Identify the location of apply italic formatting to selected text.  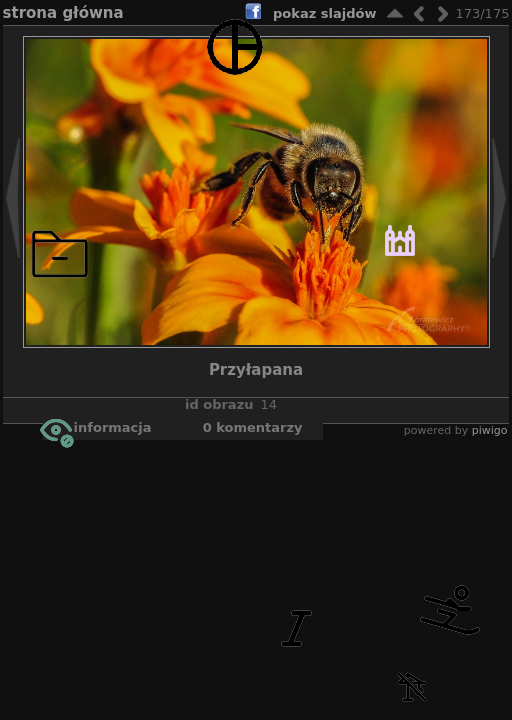
(296, 628).